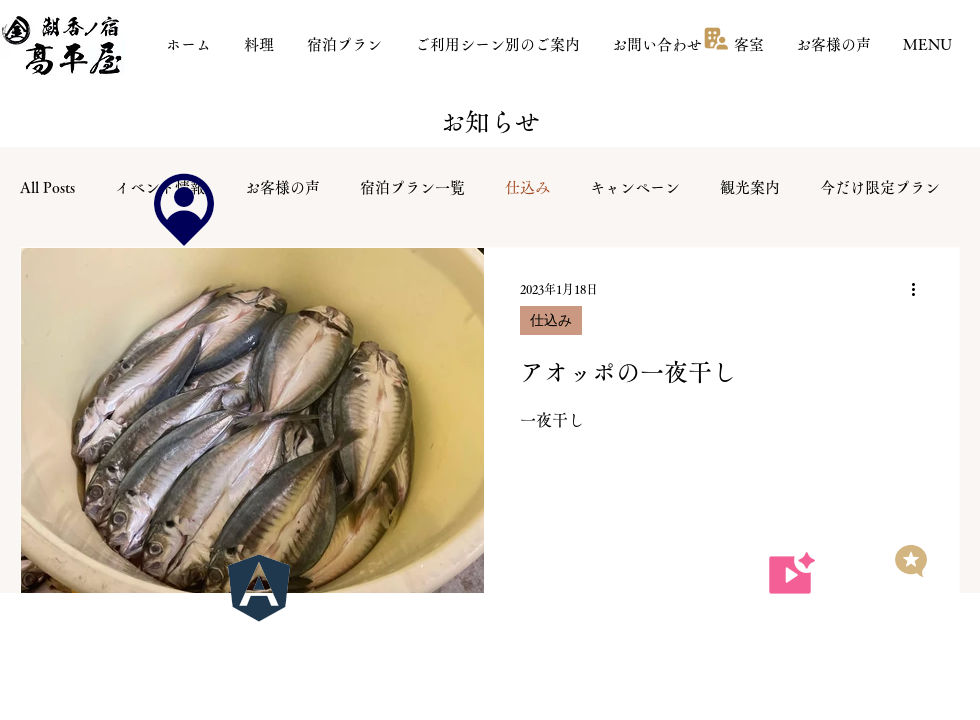  I want to click on view company or workplace profile, so click(715, 38).